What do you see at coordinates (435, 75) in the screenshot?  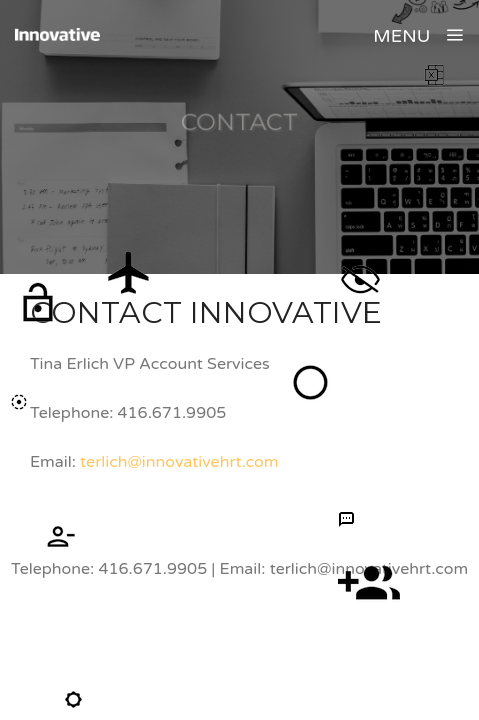 I see `open Microsoft Excel` at bounding box center [435, 75].